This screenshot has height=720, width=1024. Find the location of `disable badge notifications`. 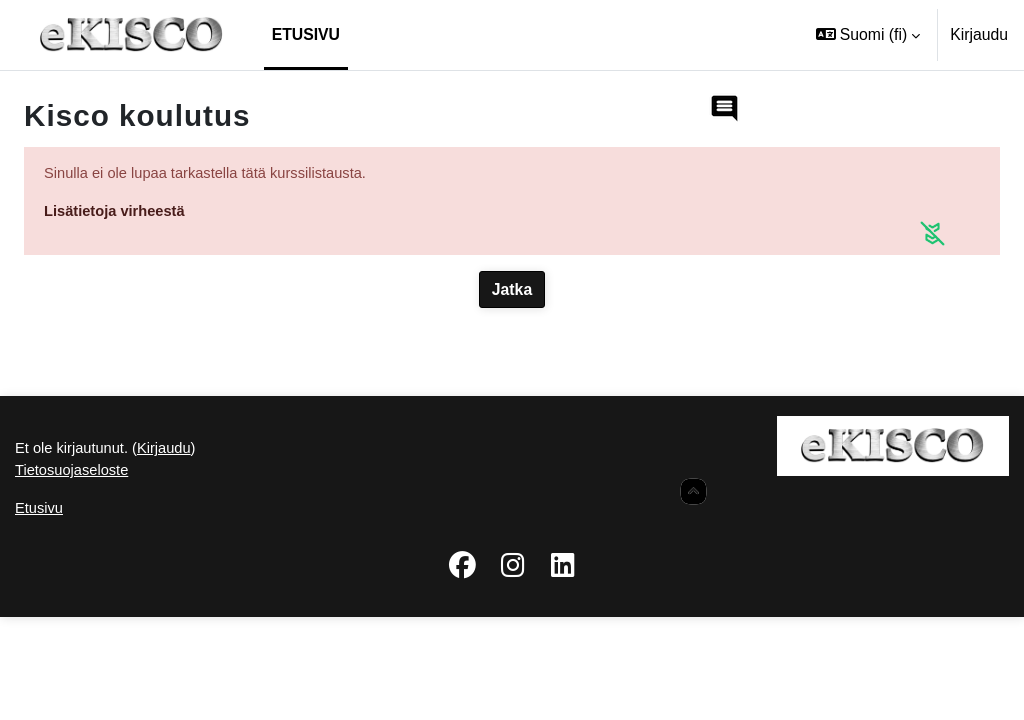

disable badge notifications is located at coordinates (932, 233).